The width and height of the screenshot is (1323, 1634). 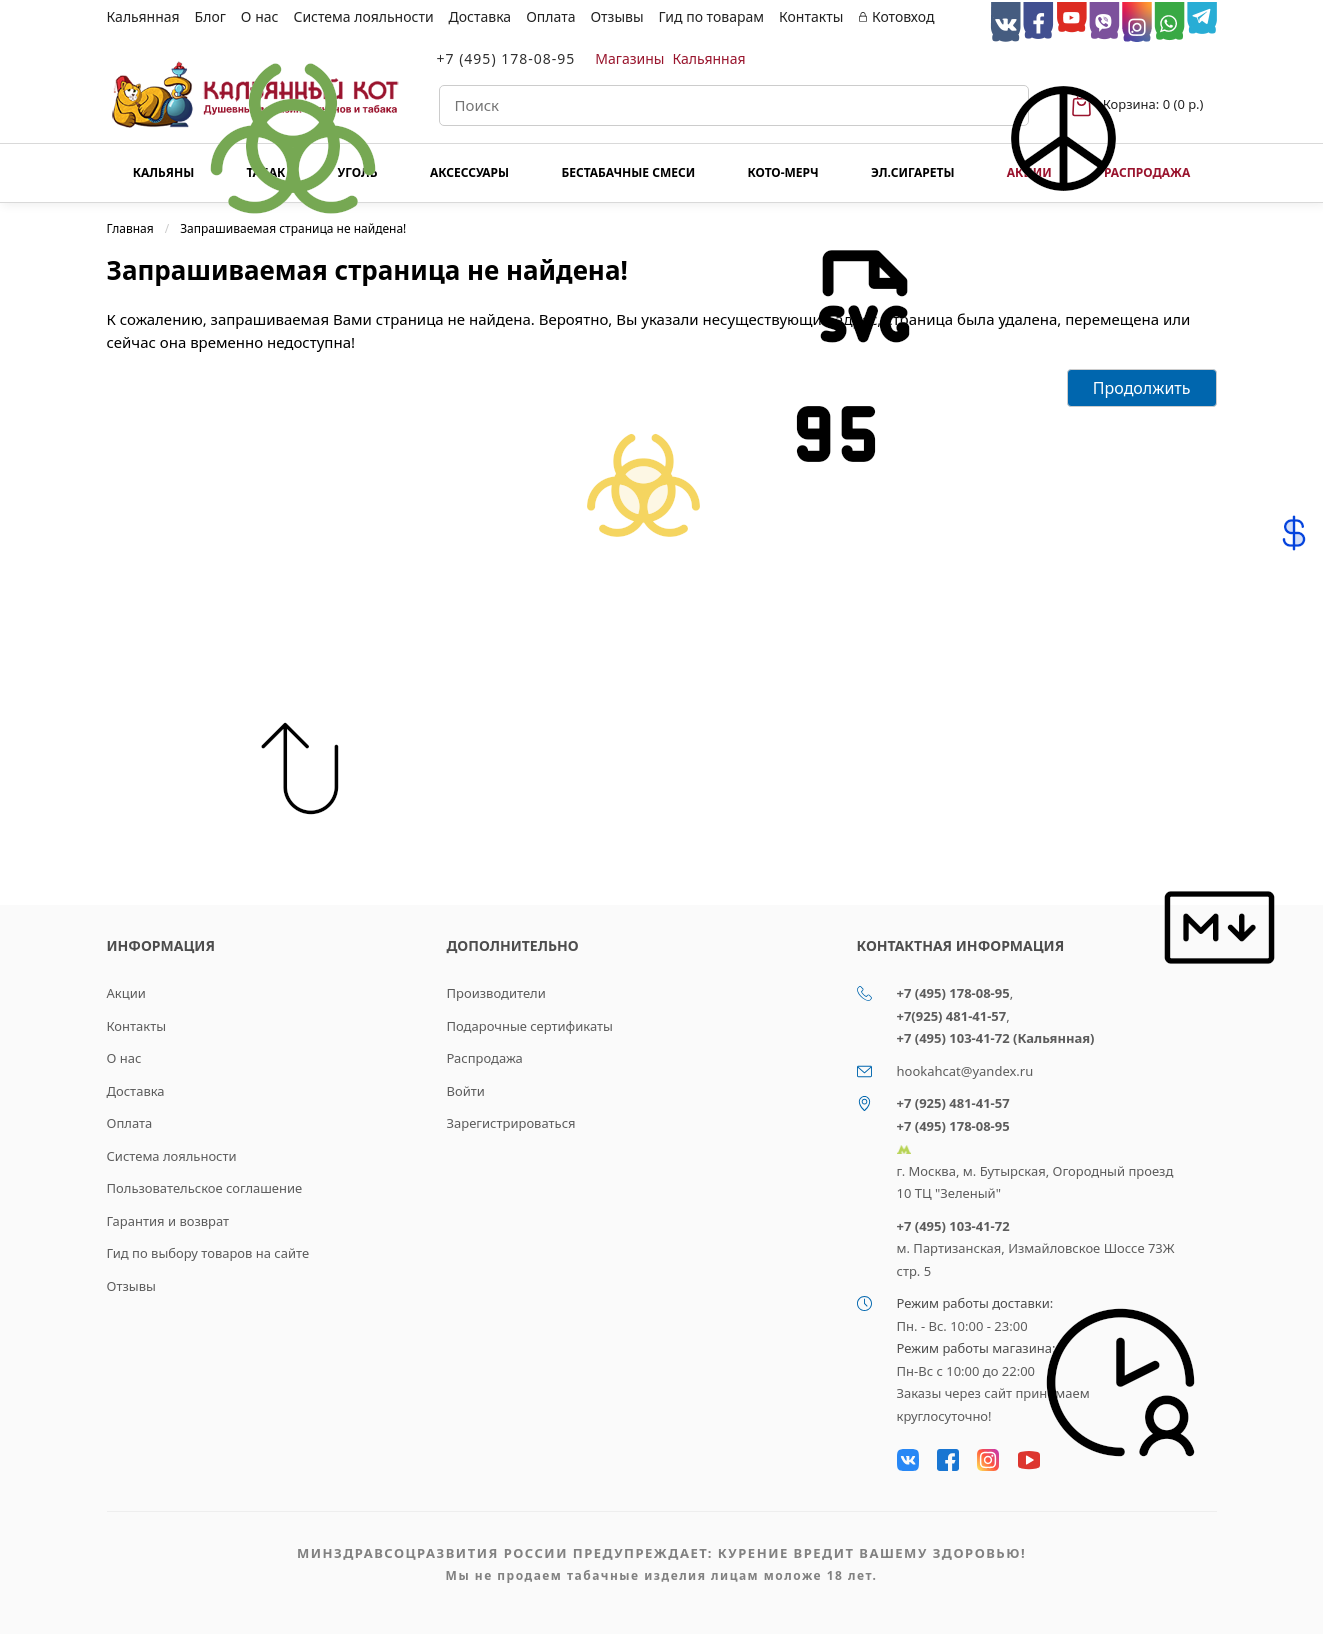 What do you see at coordinates (836, 434) in the screenshot?
I see `indicates item number 95 in a list or sequence` at bounding box center [836, 434].